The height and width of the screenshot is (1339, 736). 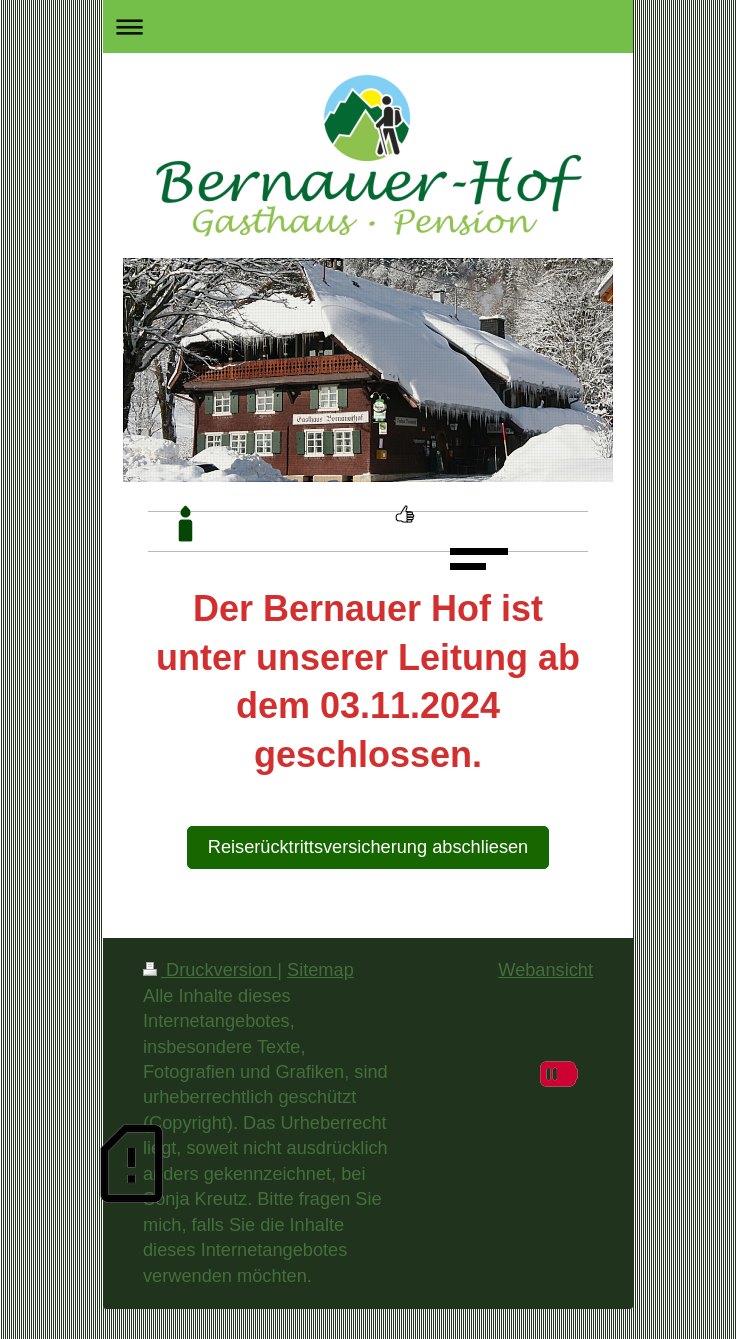 What do you see at coordinates (559, 1074) in the screenshot?
I see `indicates battery level at approximately 50% charge` at bounding box center [559, 1074].